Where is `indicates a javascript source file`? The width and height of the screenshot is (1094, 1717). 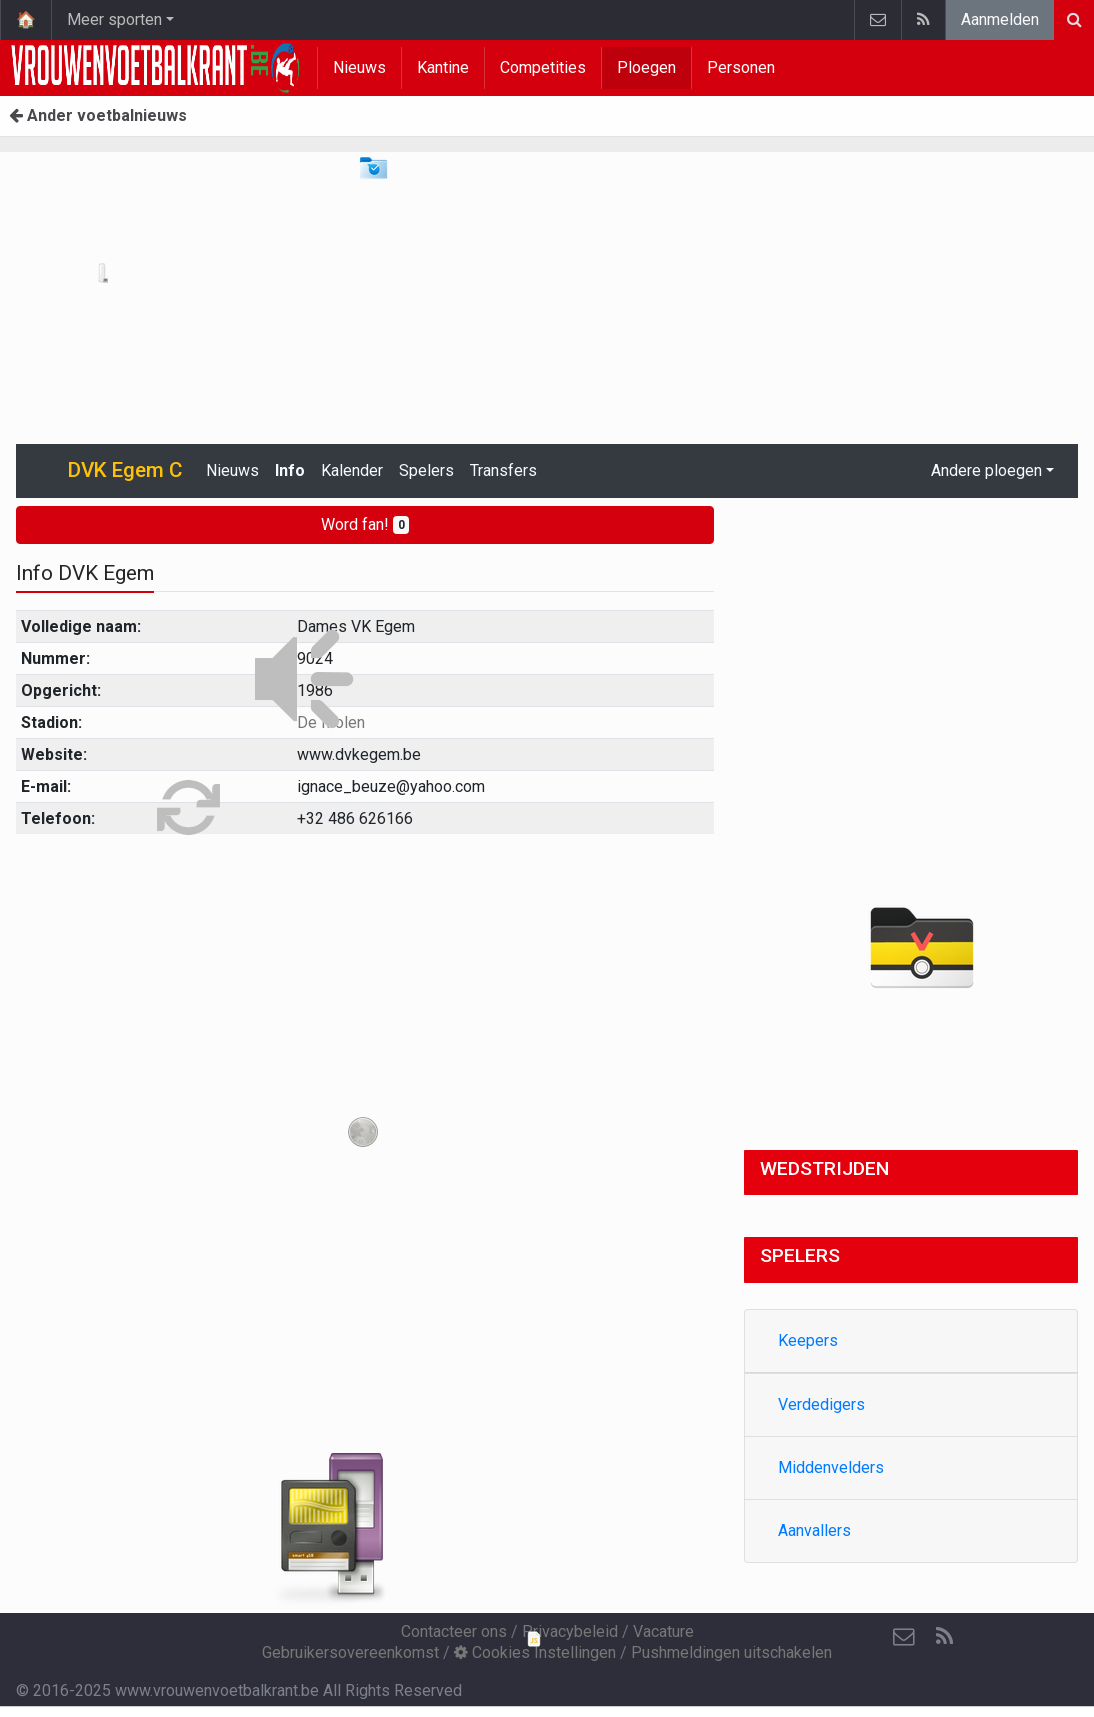 indicates a javascript source file is located at coordinates (534, 1639).